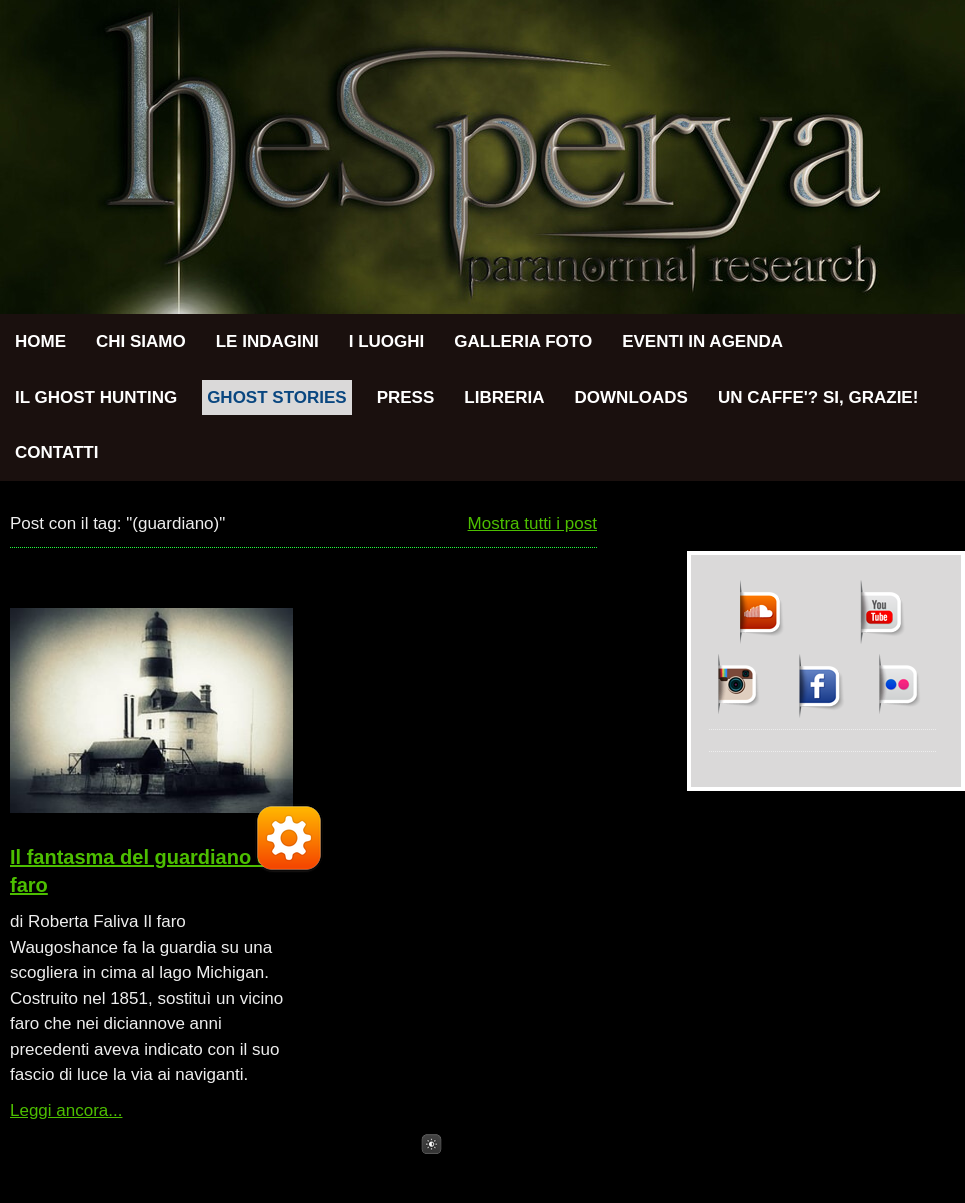  Describe the element at coordinates (289, 838) in the screenshot. I see `open aptana studio IDE` at that location.